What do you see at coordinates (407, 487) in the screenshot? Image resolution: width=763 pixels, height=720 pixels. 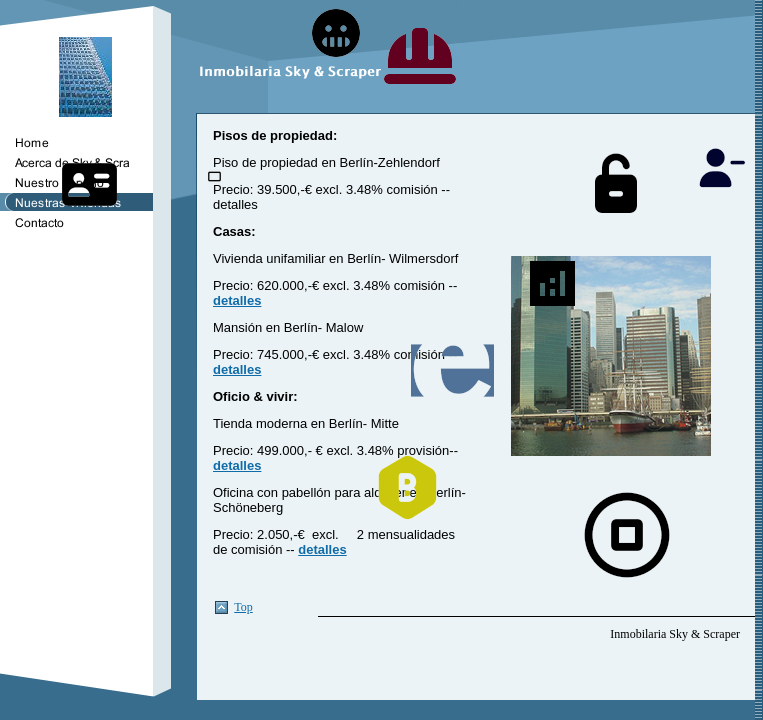 I see `indicates bold text formatting option` at bounding box center [407, 487].